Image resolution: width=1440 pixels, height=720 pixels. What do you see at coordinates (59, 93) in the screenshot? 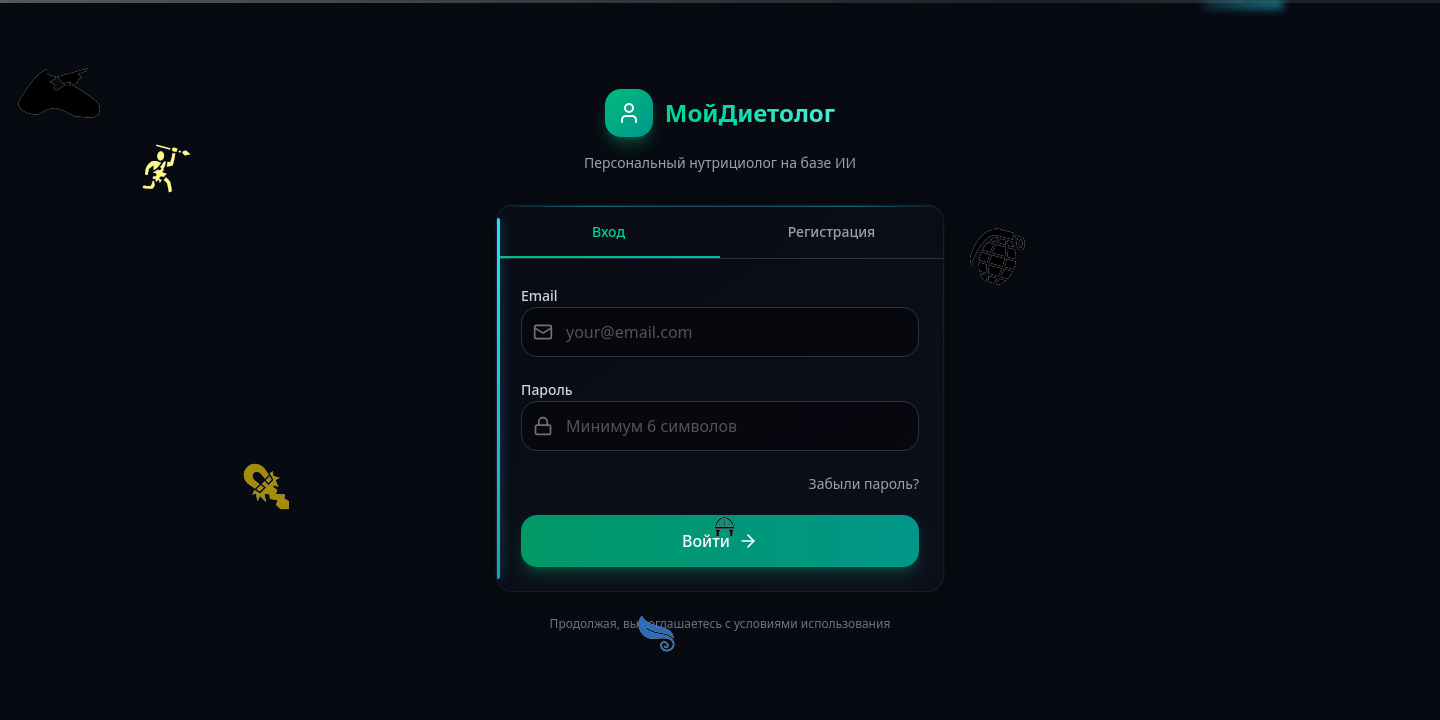
I see `view black sea region on map` at bounding box center [59, 93].